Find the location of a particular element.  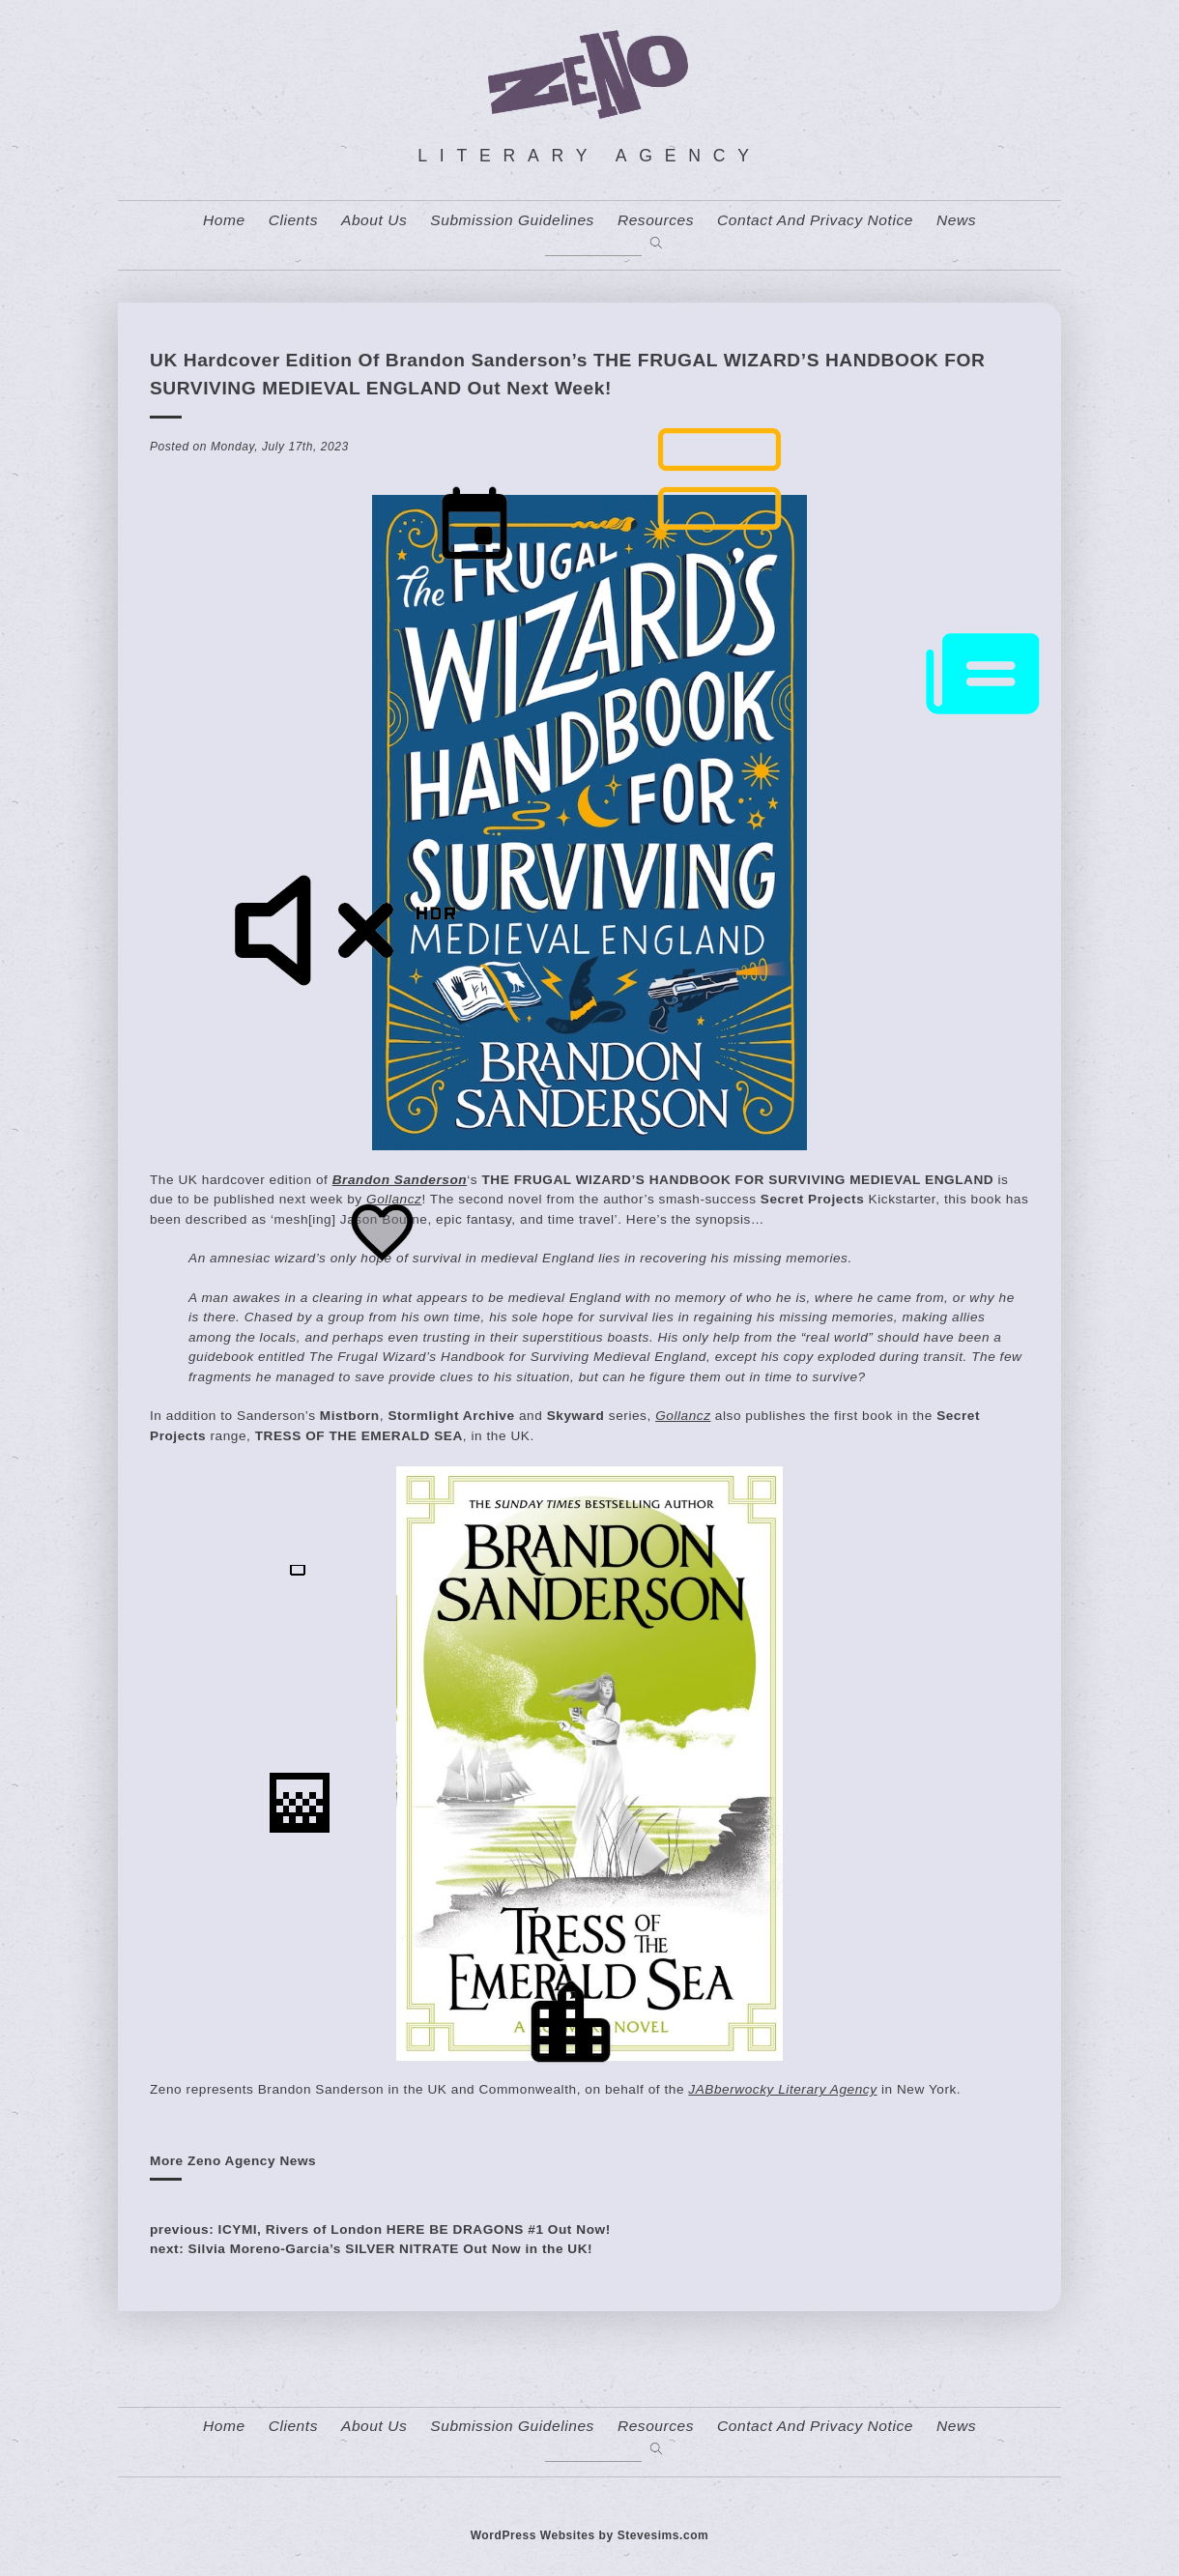

add to favorites is located at coordinates (382, 1231).